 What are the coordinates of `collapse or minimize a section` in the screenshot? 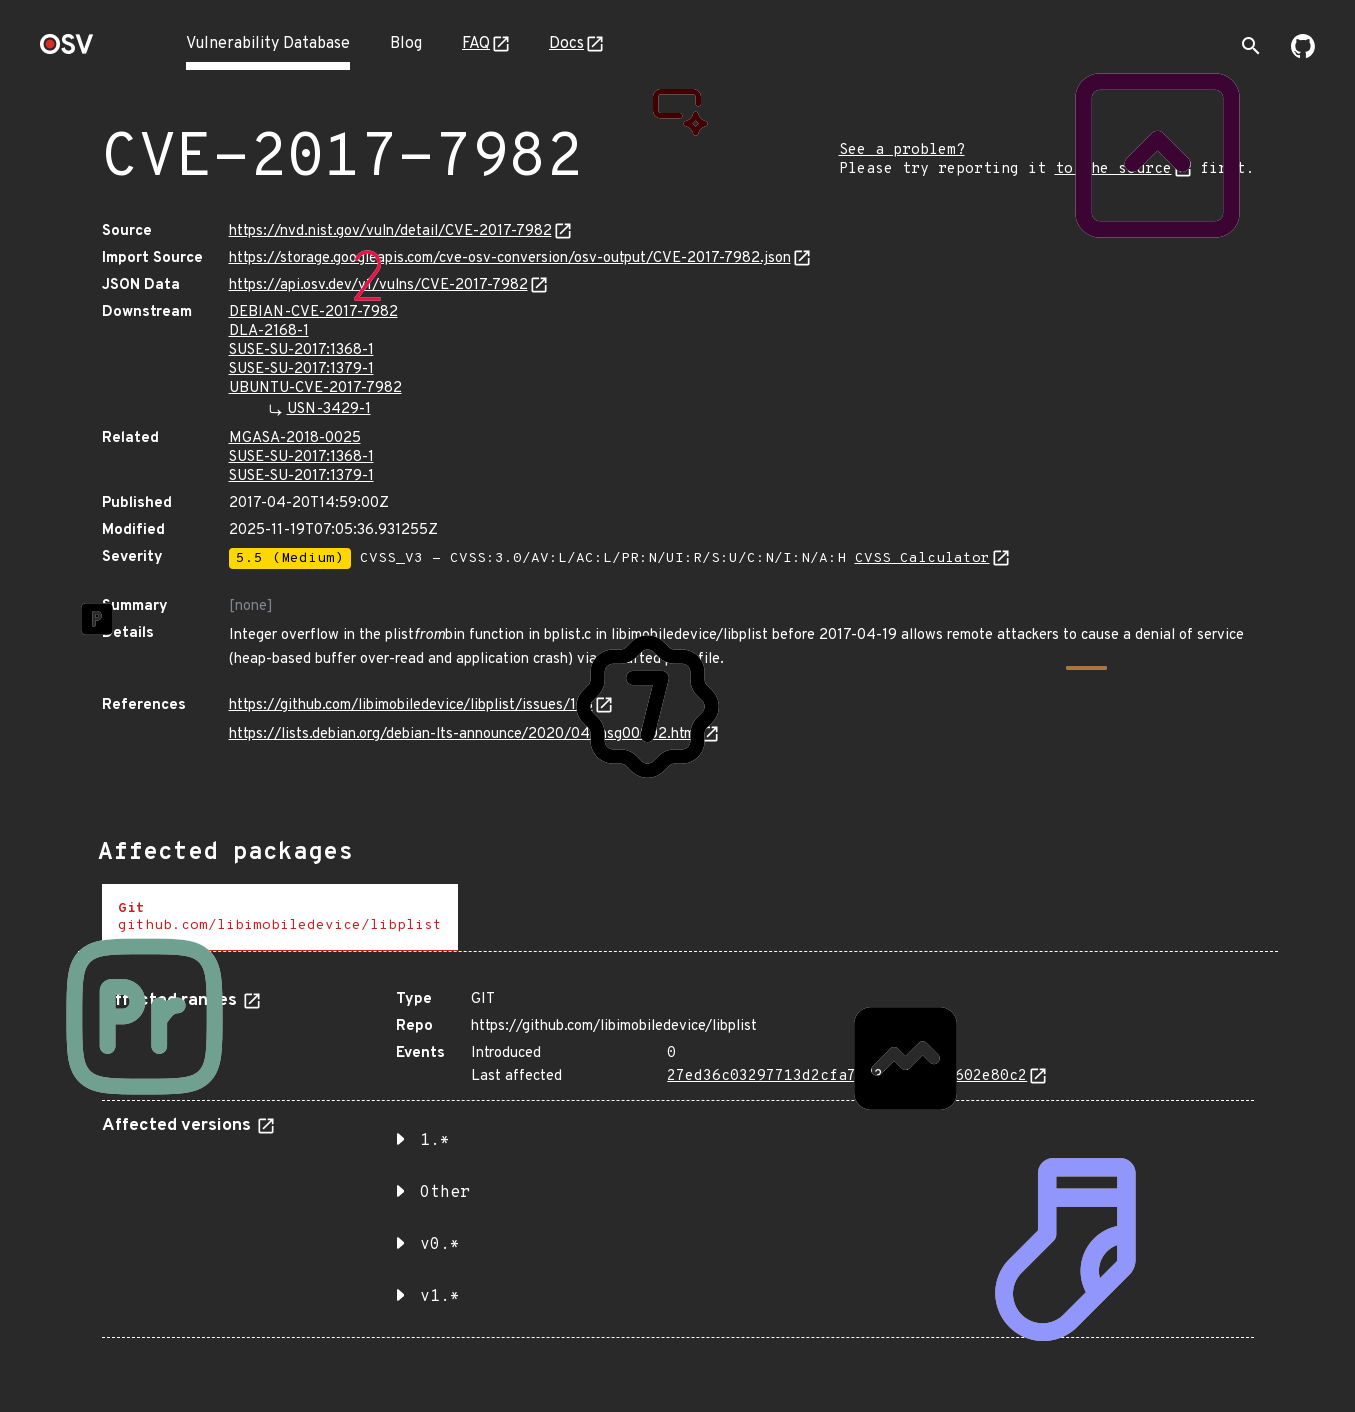 It's located at (1157, 155).